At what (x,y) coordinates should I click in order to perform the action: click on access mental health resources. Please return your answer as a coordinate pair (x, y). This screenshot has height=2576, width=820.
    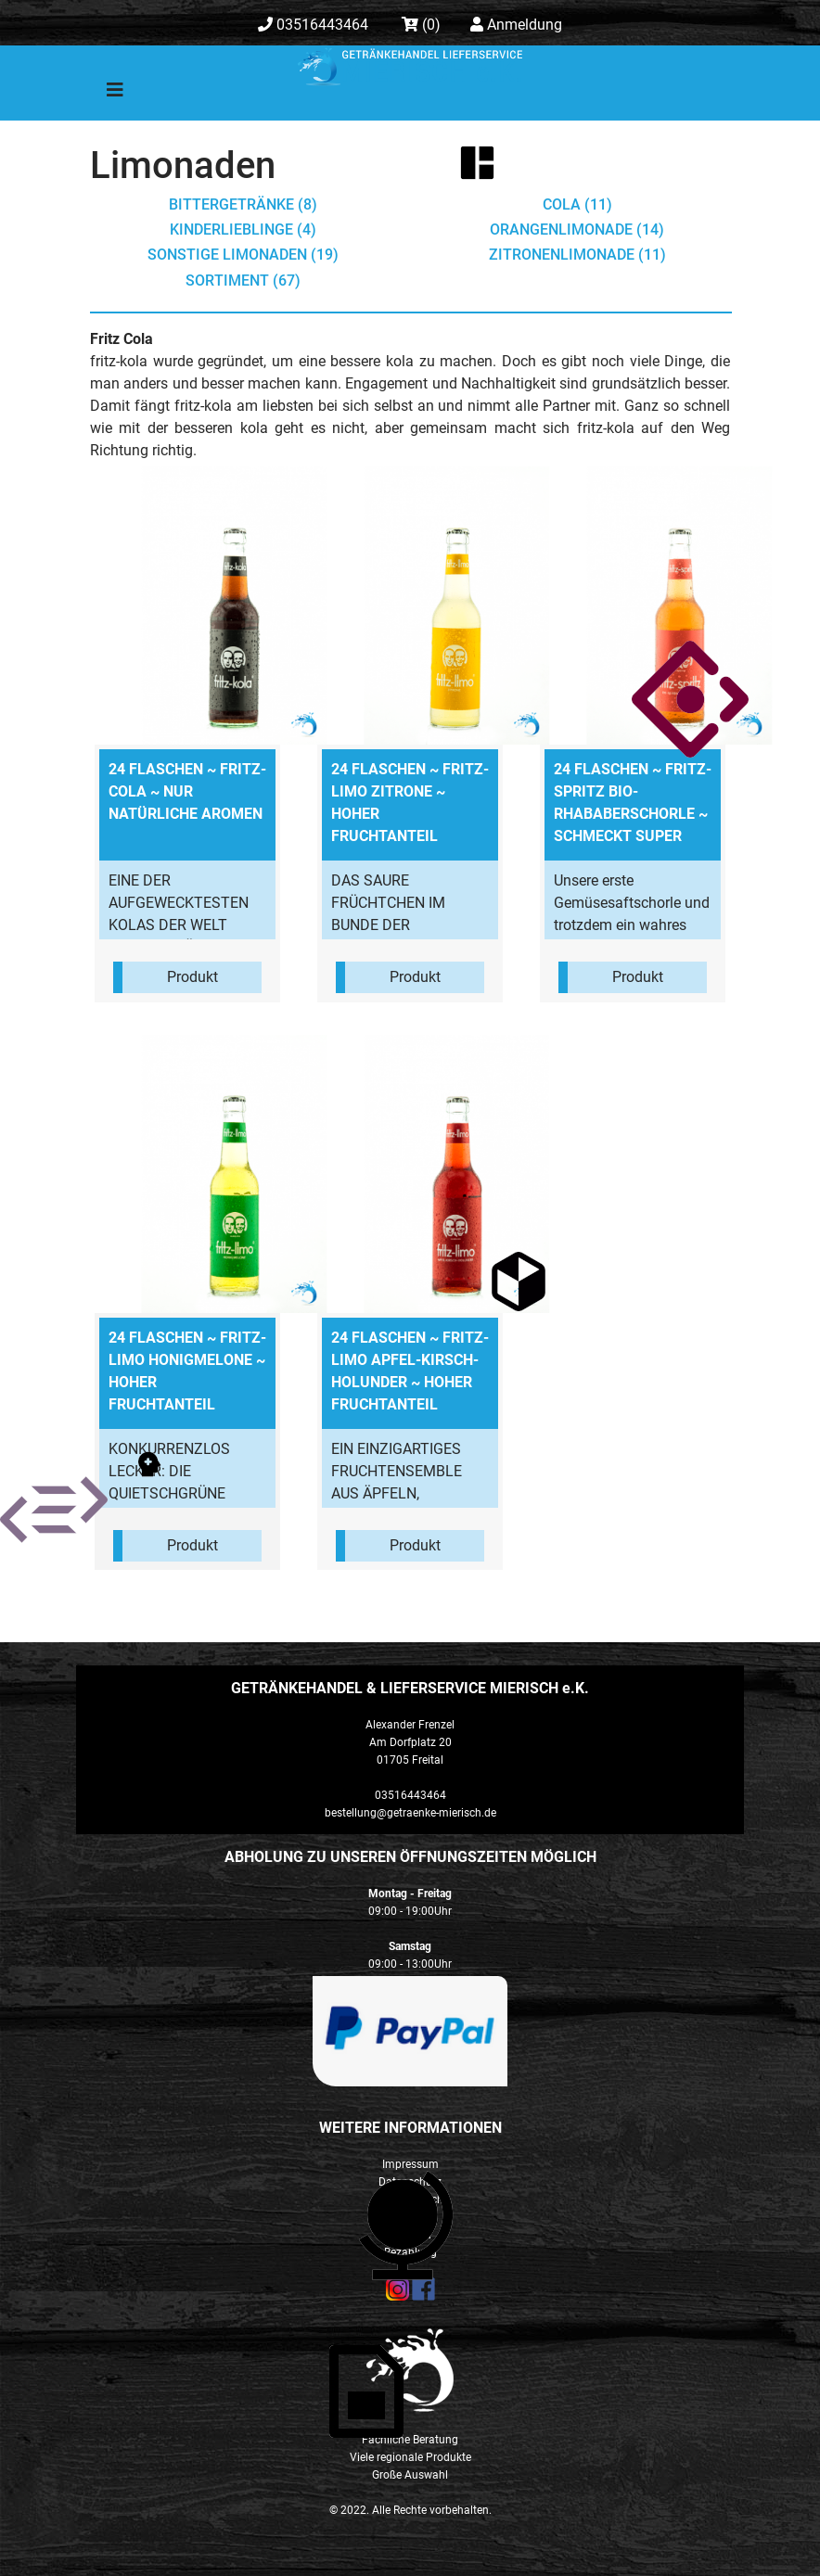
    Looking at the image, I should click on (149, 1464).